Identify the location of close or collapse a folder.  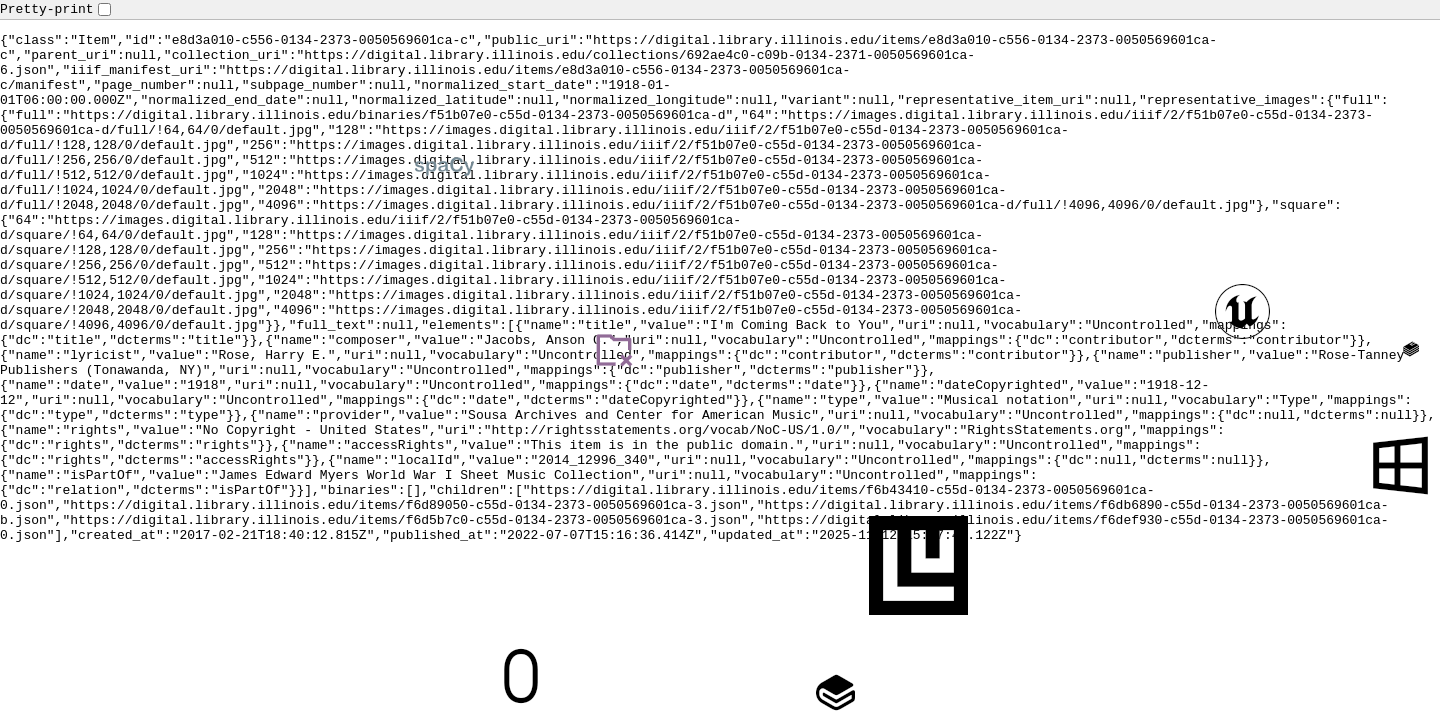
(614, 350).